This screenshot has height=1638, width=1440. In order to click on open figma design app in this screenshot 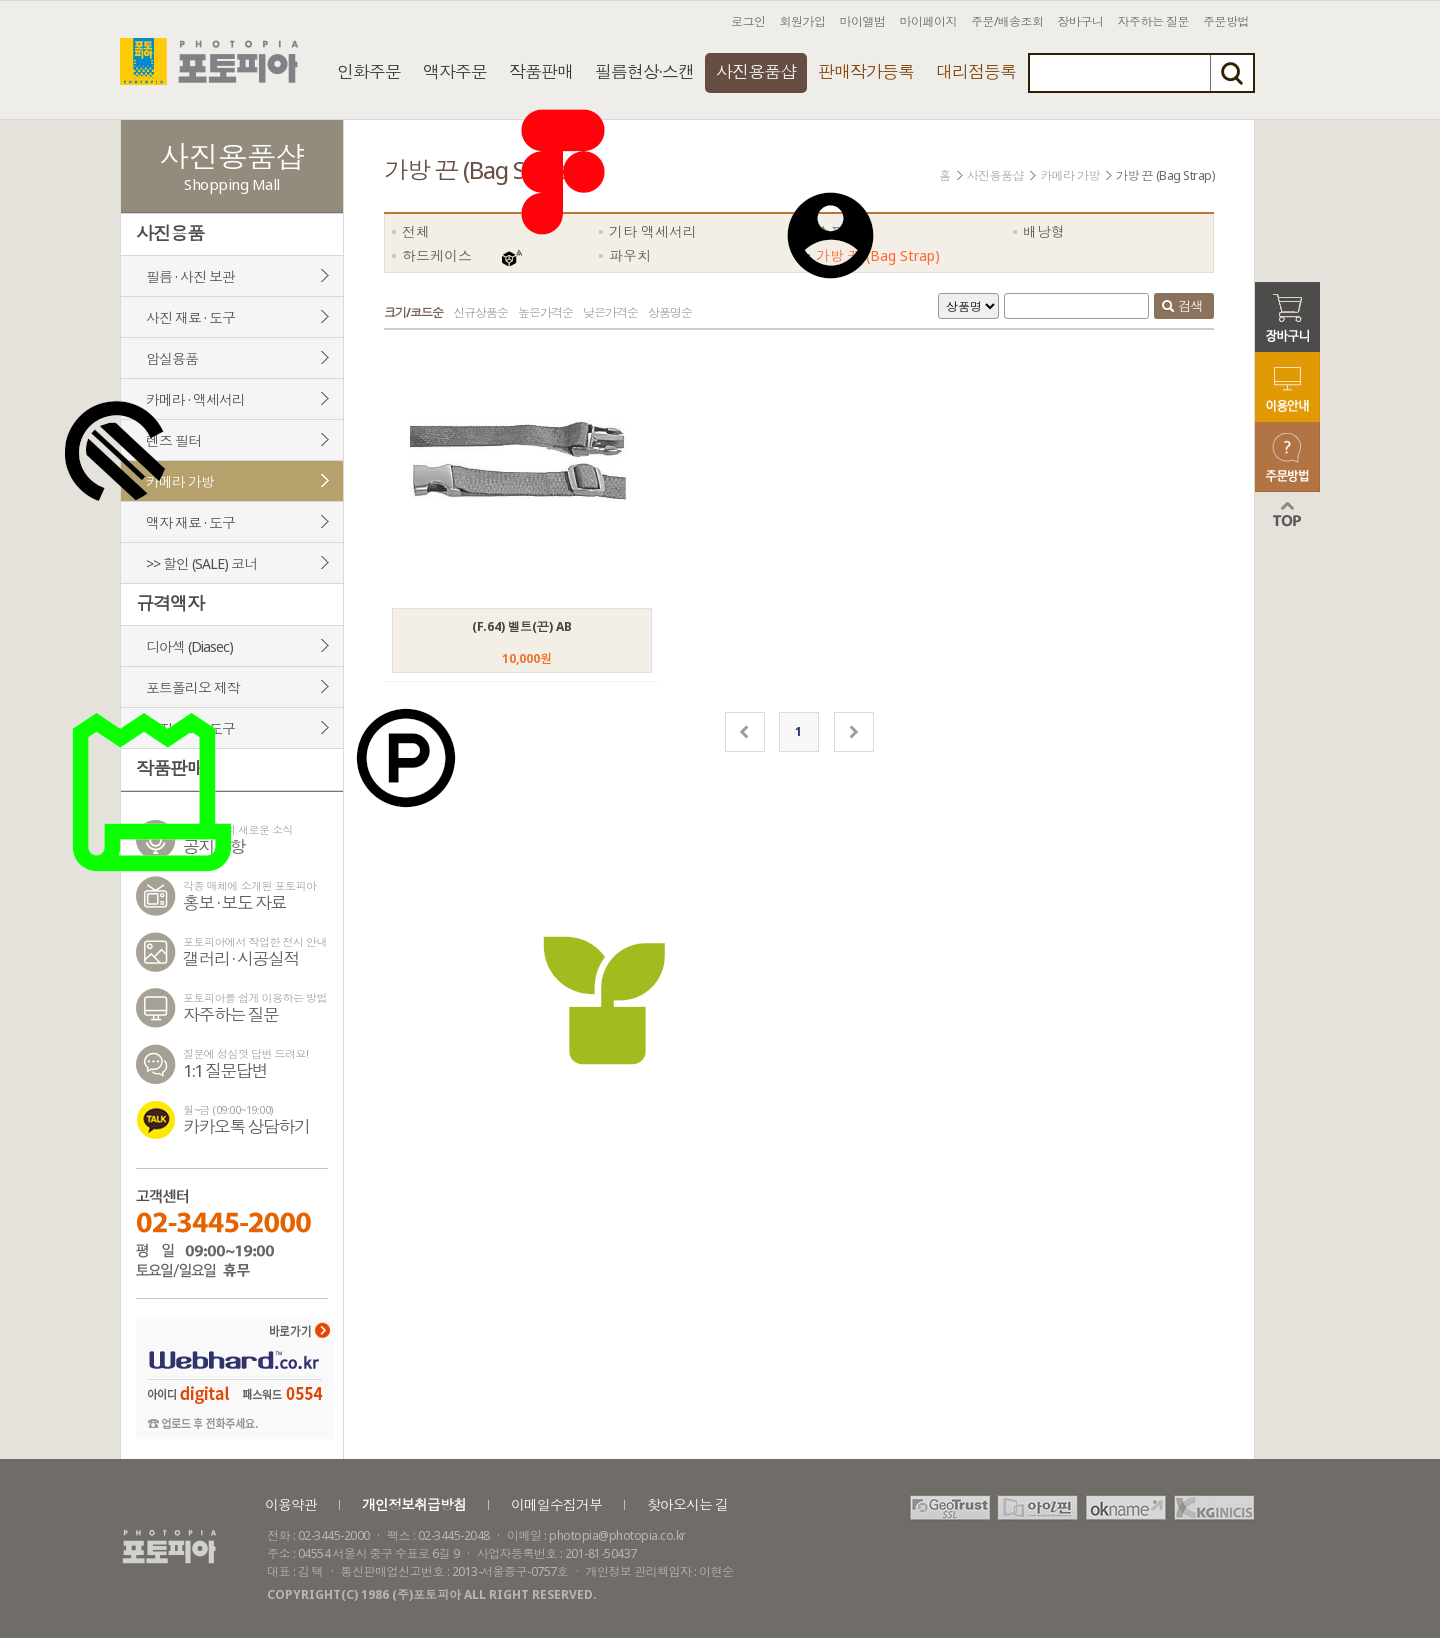, I will do `click(563, 172)`.